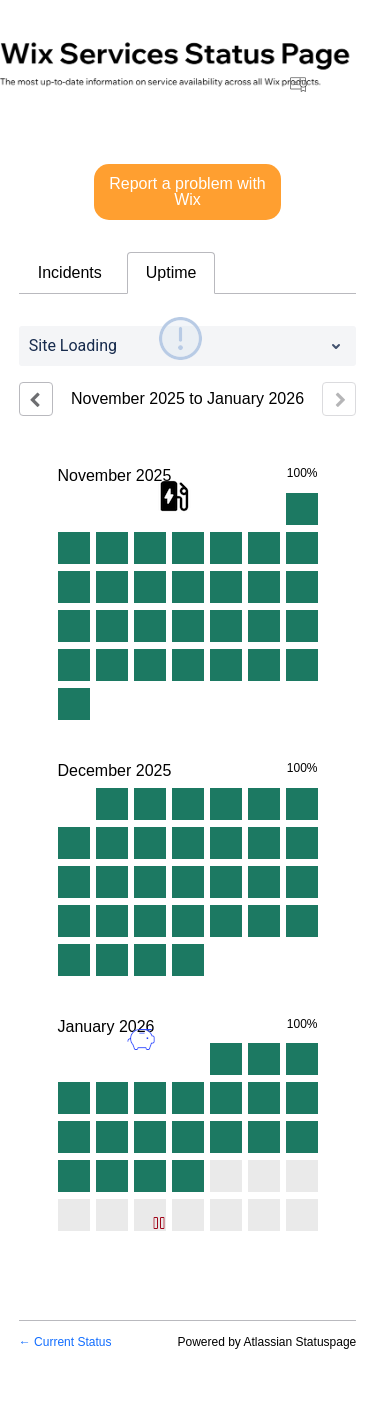  What do you see at coordinates (141, 1039) in the screenshot?
I see `access savings or budget features` at bounding box center [141, 1039].